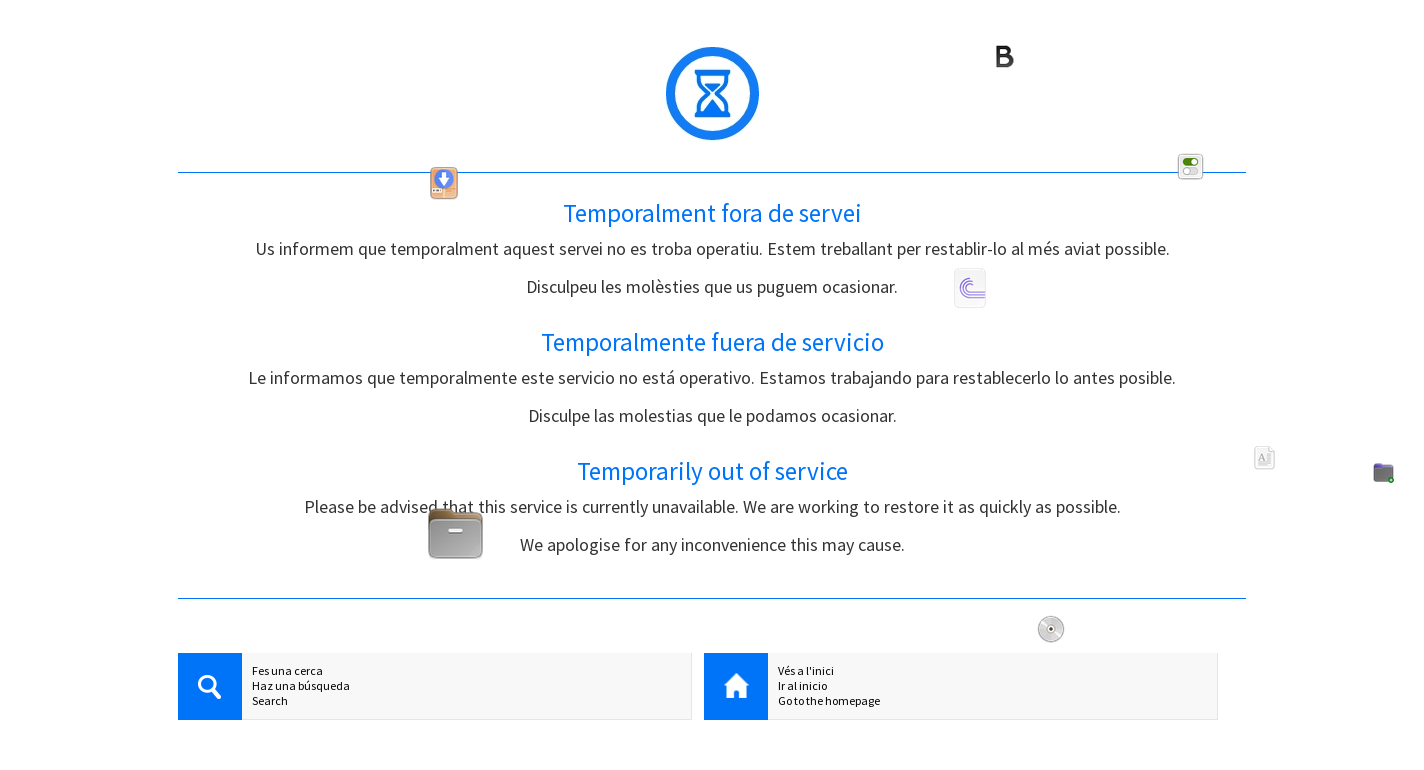 The height and width of the screenshot is (770, 1424). What do you see at coordinates (455, 533) in the screenshot?
I see `open file manager application` at bounding box center [455, 533].